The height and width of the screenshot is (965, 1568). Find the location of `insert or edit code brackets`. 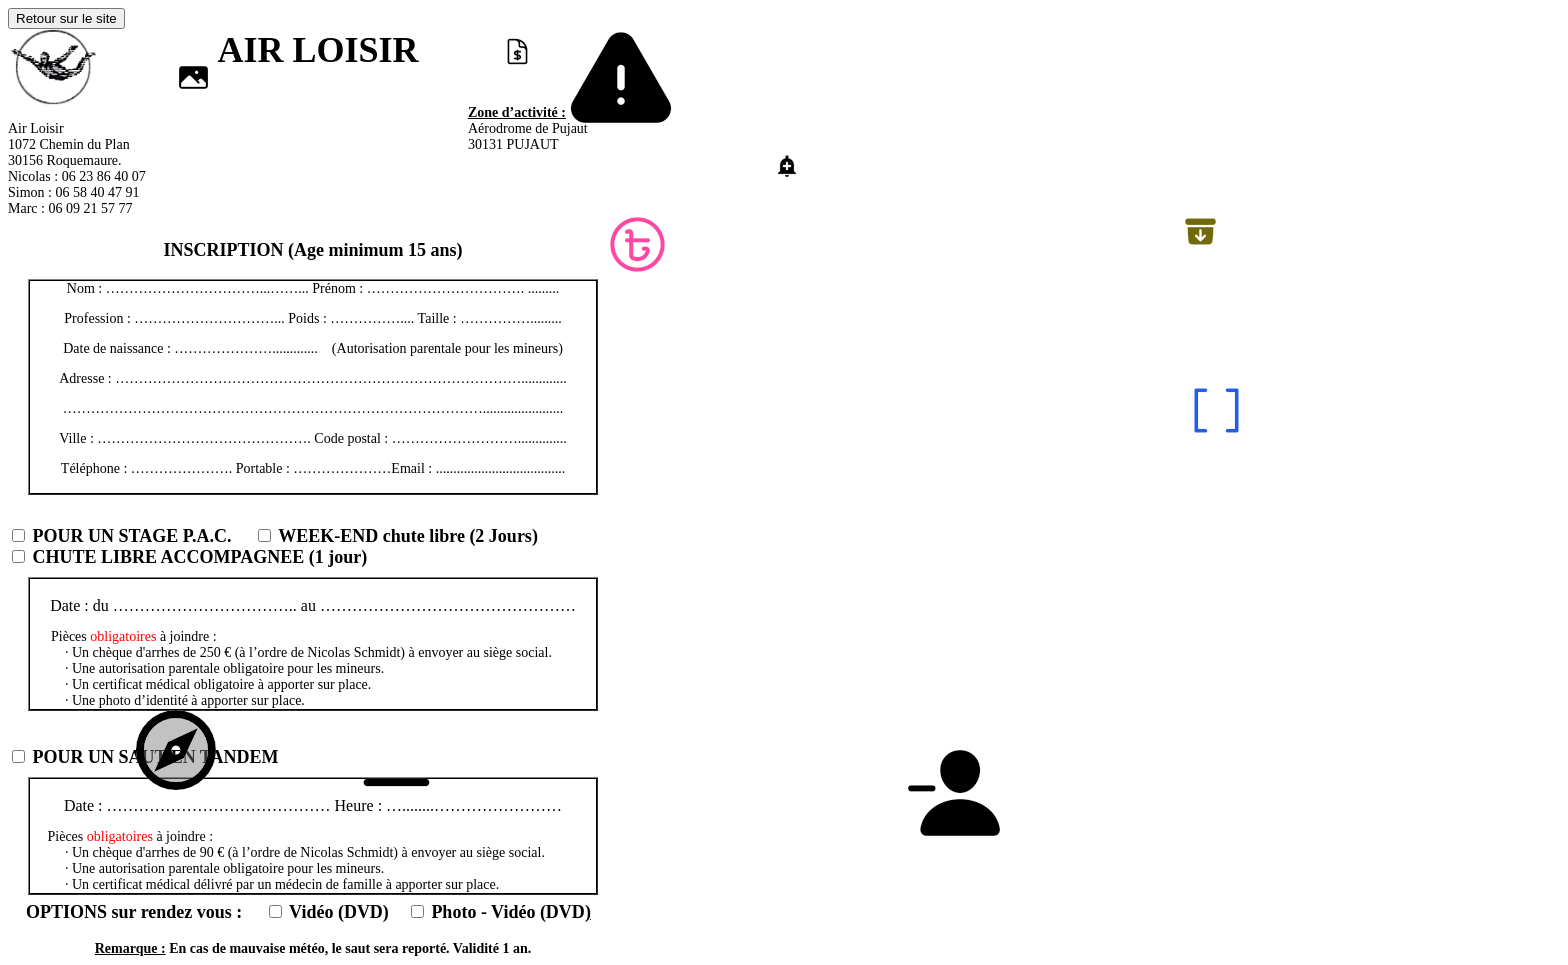

insert or edit code brackets is located at coordinates (1216, 410).